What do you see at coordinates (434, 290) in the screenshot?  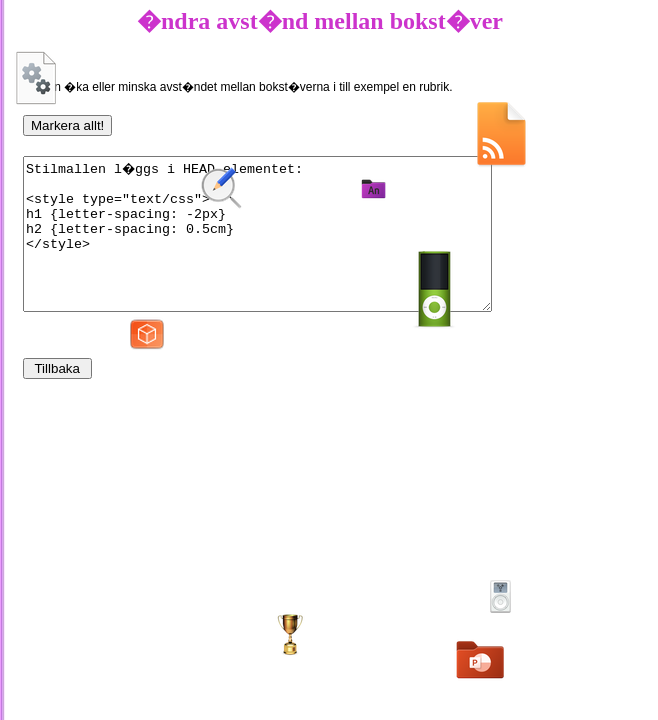 I see `iPod nano device in green` at bounding box center [434, 290].